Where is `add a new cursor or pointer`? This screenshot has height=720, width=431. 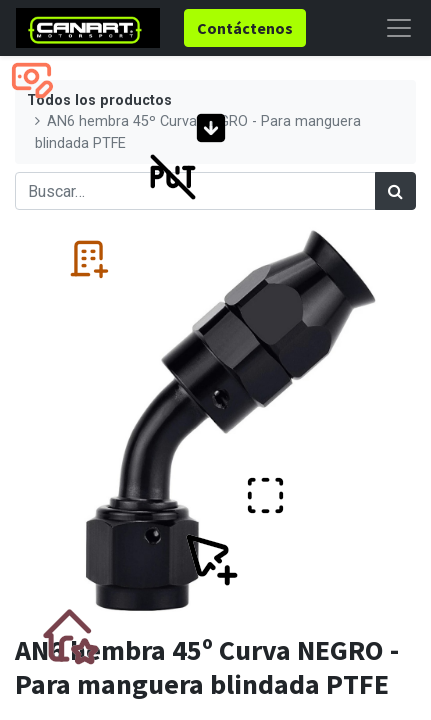 add a new cursor or pointer is located at coordinates (209, 557).